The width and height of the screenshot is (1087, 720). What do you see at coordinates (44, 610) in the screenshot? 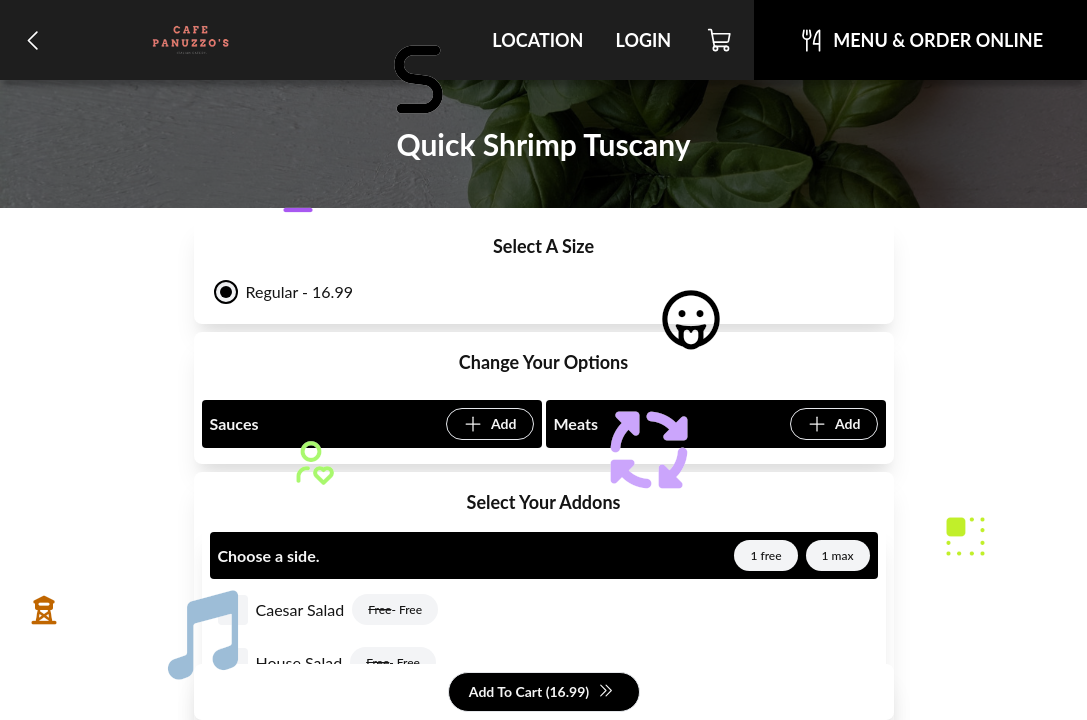
I see `view observation tower or lookout point` at bounding box center [44, 610].